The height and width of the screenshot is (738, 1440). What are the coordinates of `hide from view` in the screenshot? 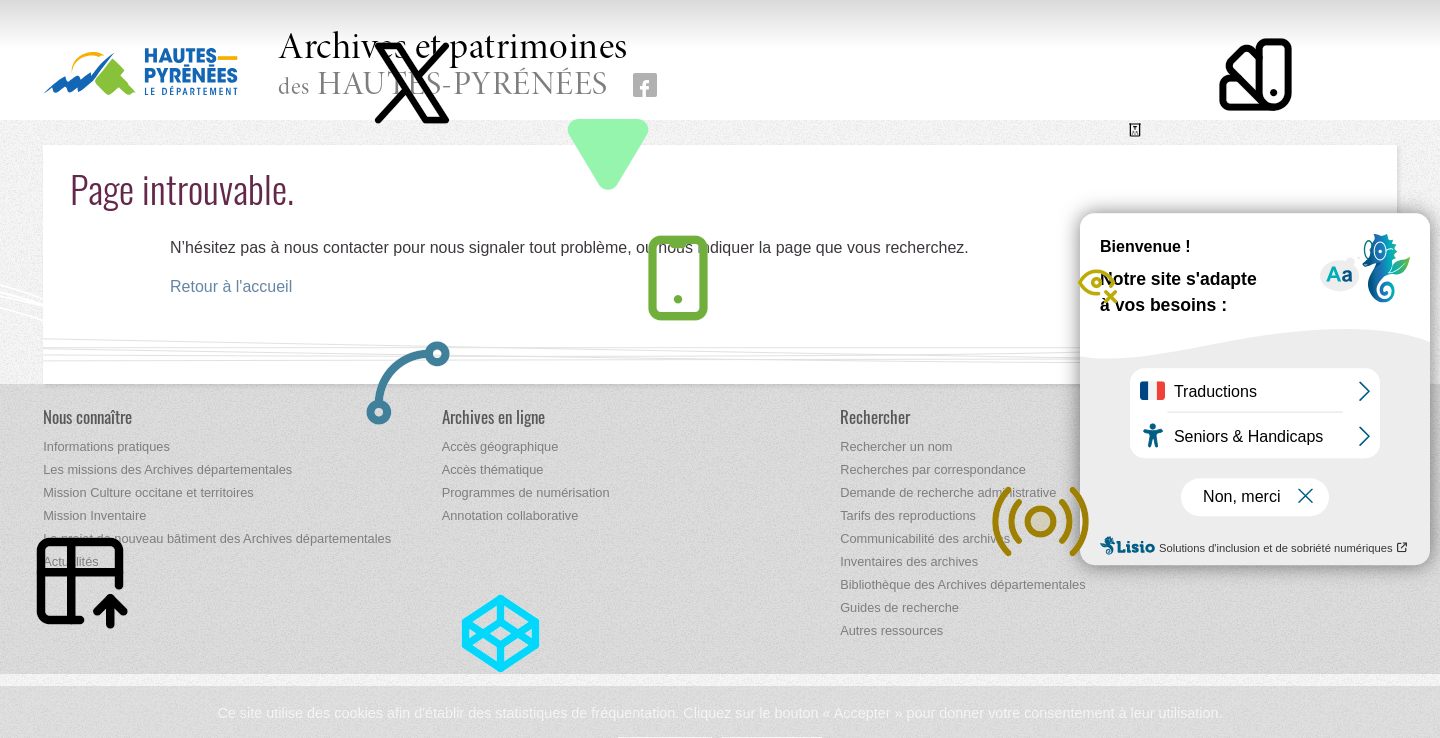 It's located at (1096, 282).